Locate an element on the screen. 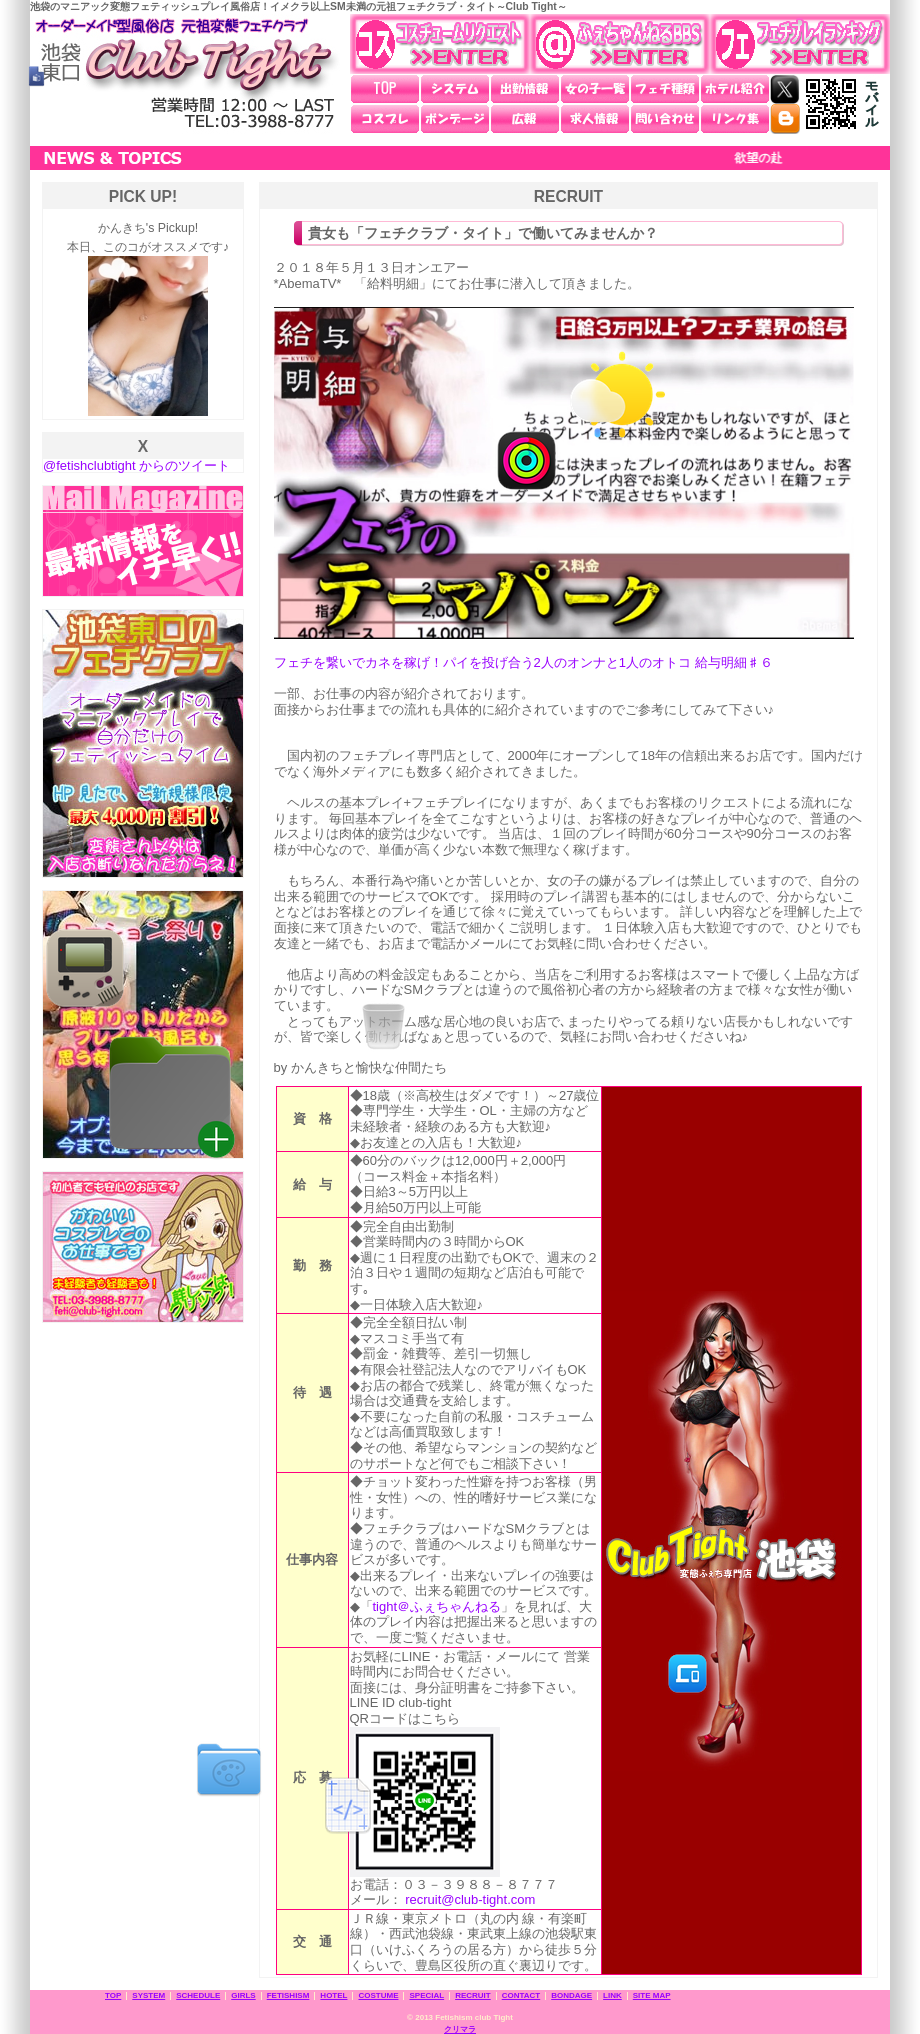 This screenshot has width=920, height=2034. connect and sync devices with zorin connect is located at coordinates (687, 1673).